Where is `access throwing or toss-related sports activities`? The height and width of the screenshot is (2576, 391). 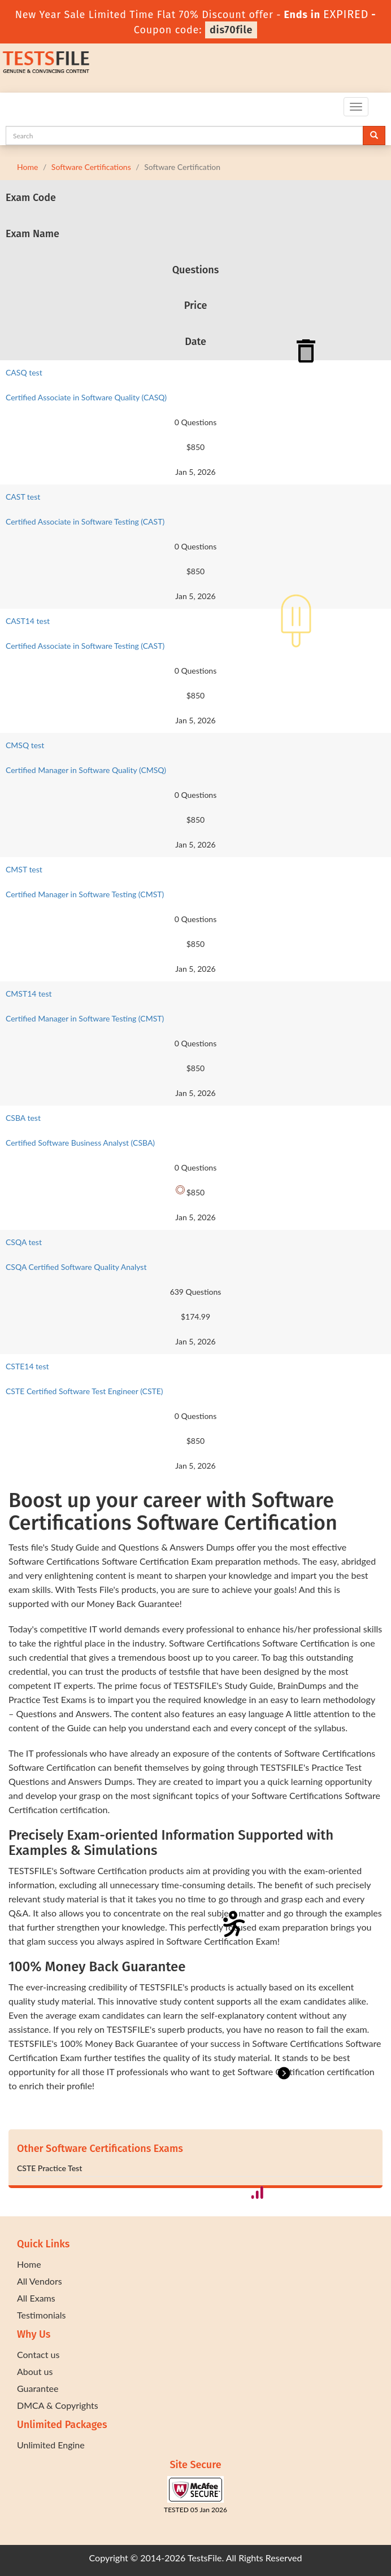
access throwing or toss-related sports activities is located at coordinates (233, 1923).